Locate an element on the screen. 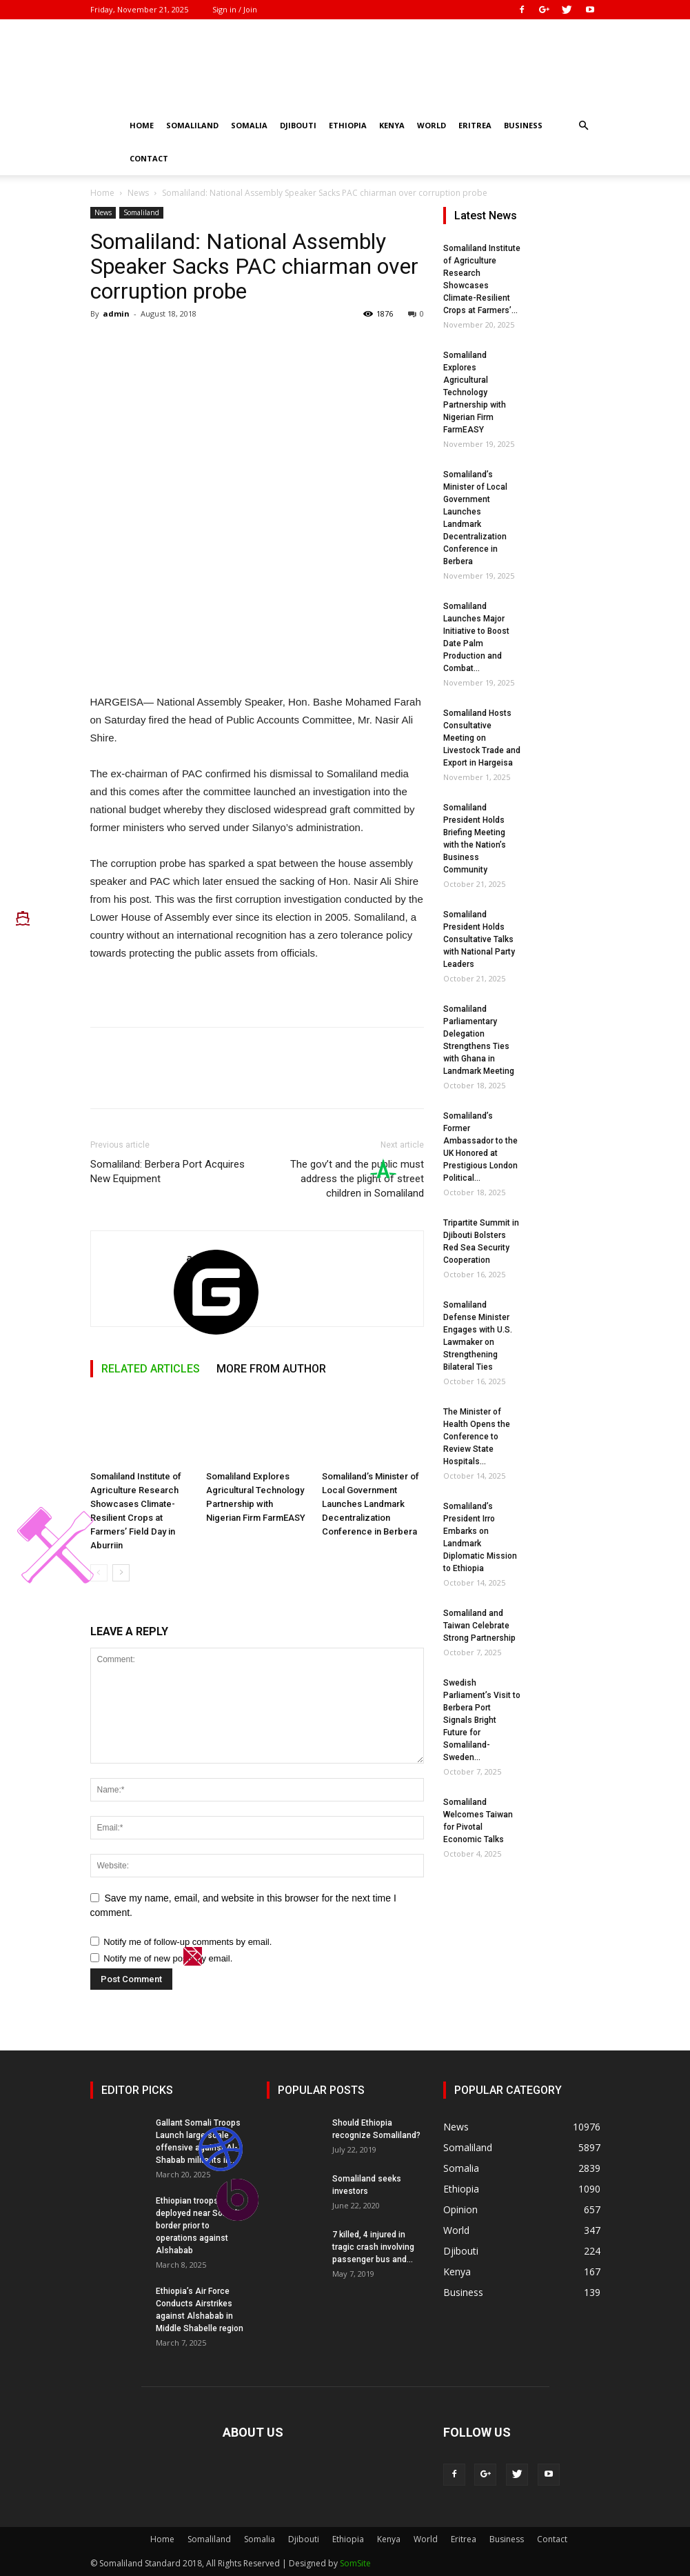 The height and width of the screenshot is (2576, 690). elm programming language logo is located at coordinates (192, 1956).